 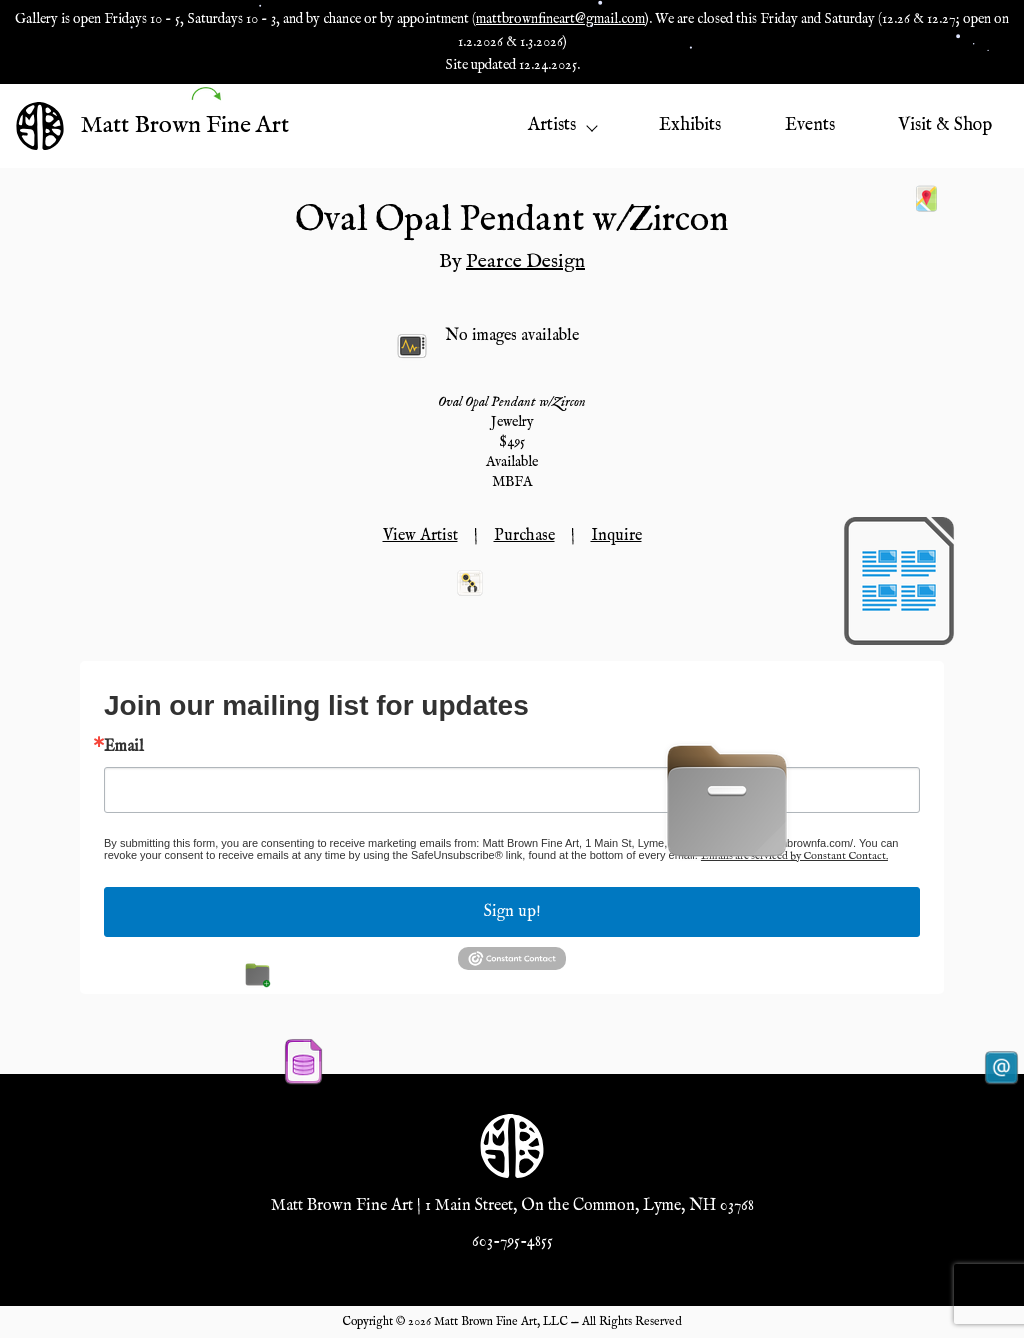 What do you see at coordinates (257, 974) in the screenshot?
I see `create a new folder` at bounding box center [257, 974].